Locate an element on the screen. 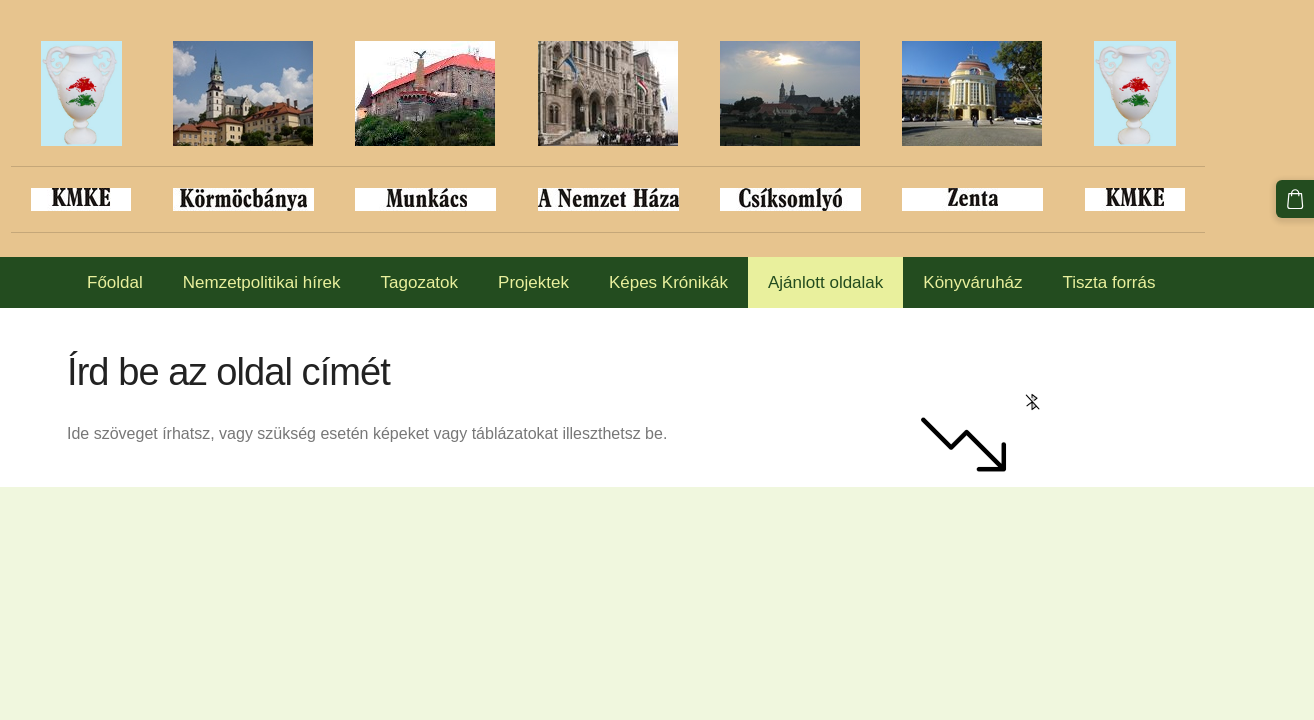  indicates a downward trend or decline in metrics is located at coordinates (963, 444).